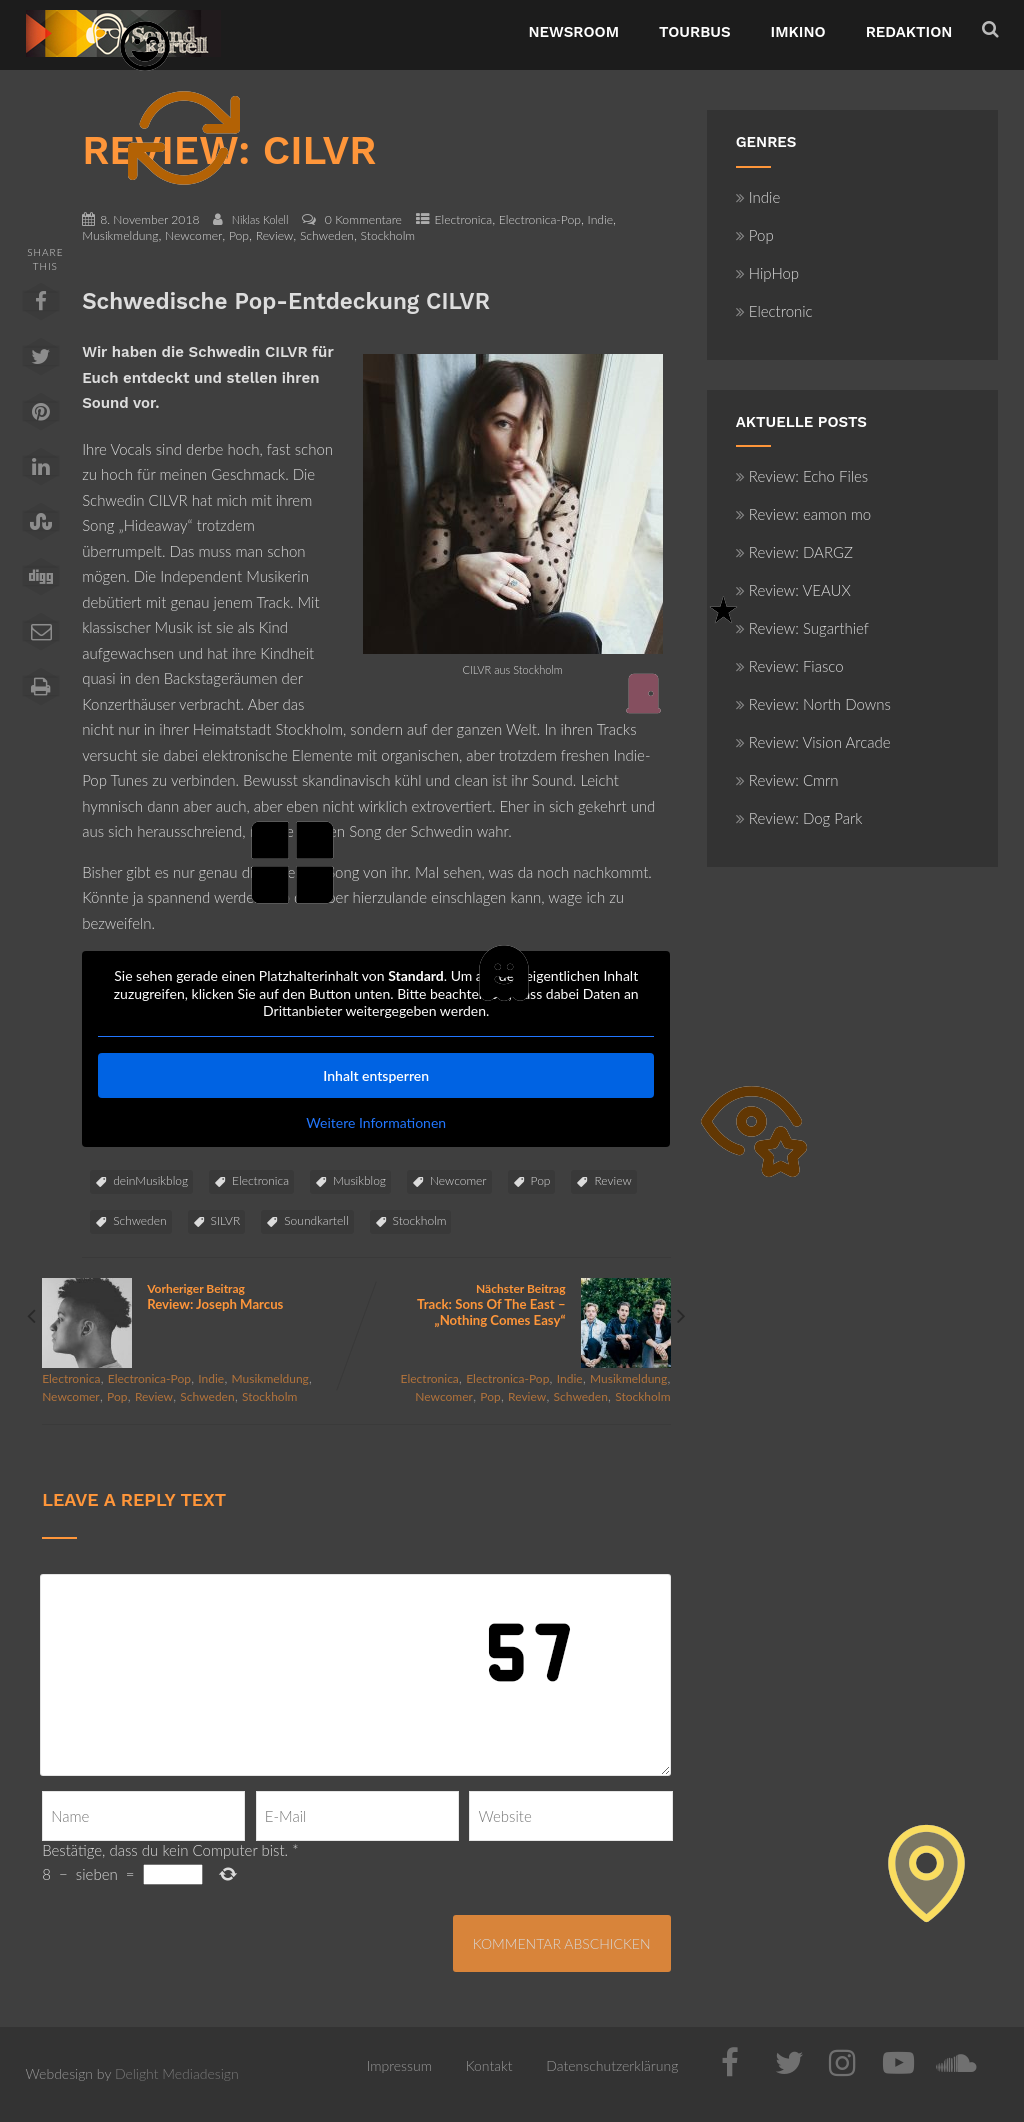 This screenshot has height=2122, width=1024. What do you see at coordinates (751, 1121) in the screenshot?
I see `add to favorites or watchlist` at bounding box center [751, 1121].